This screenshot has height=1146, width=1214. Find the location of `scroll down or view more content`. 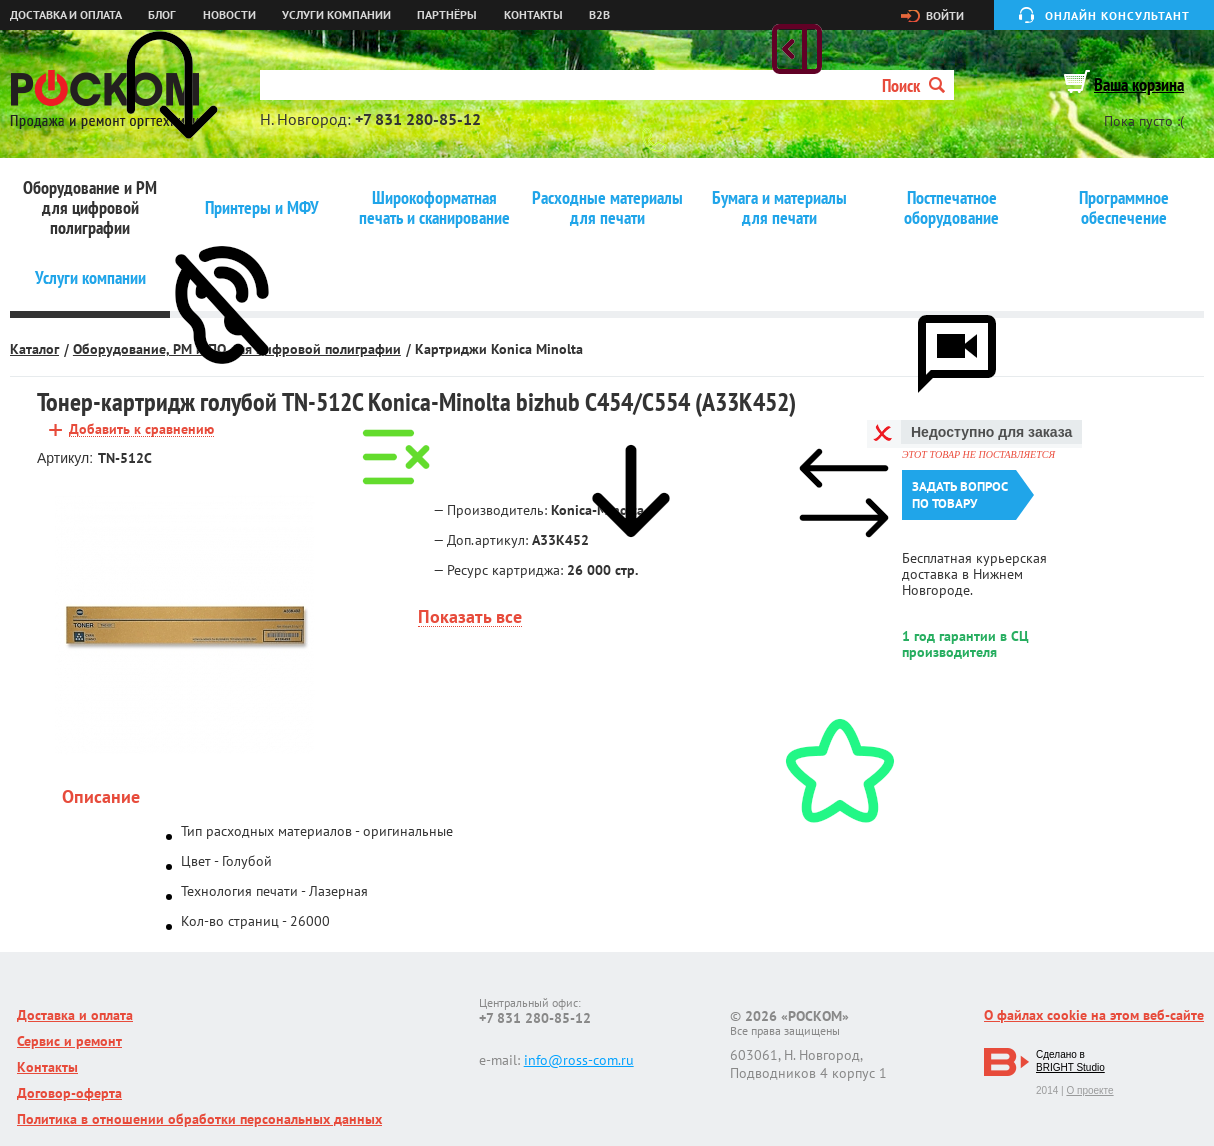

scroll down or view more content is located at coordinates (631, 491).